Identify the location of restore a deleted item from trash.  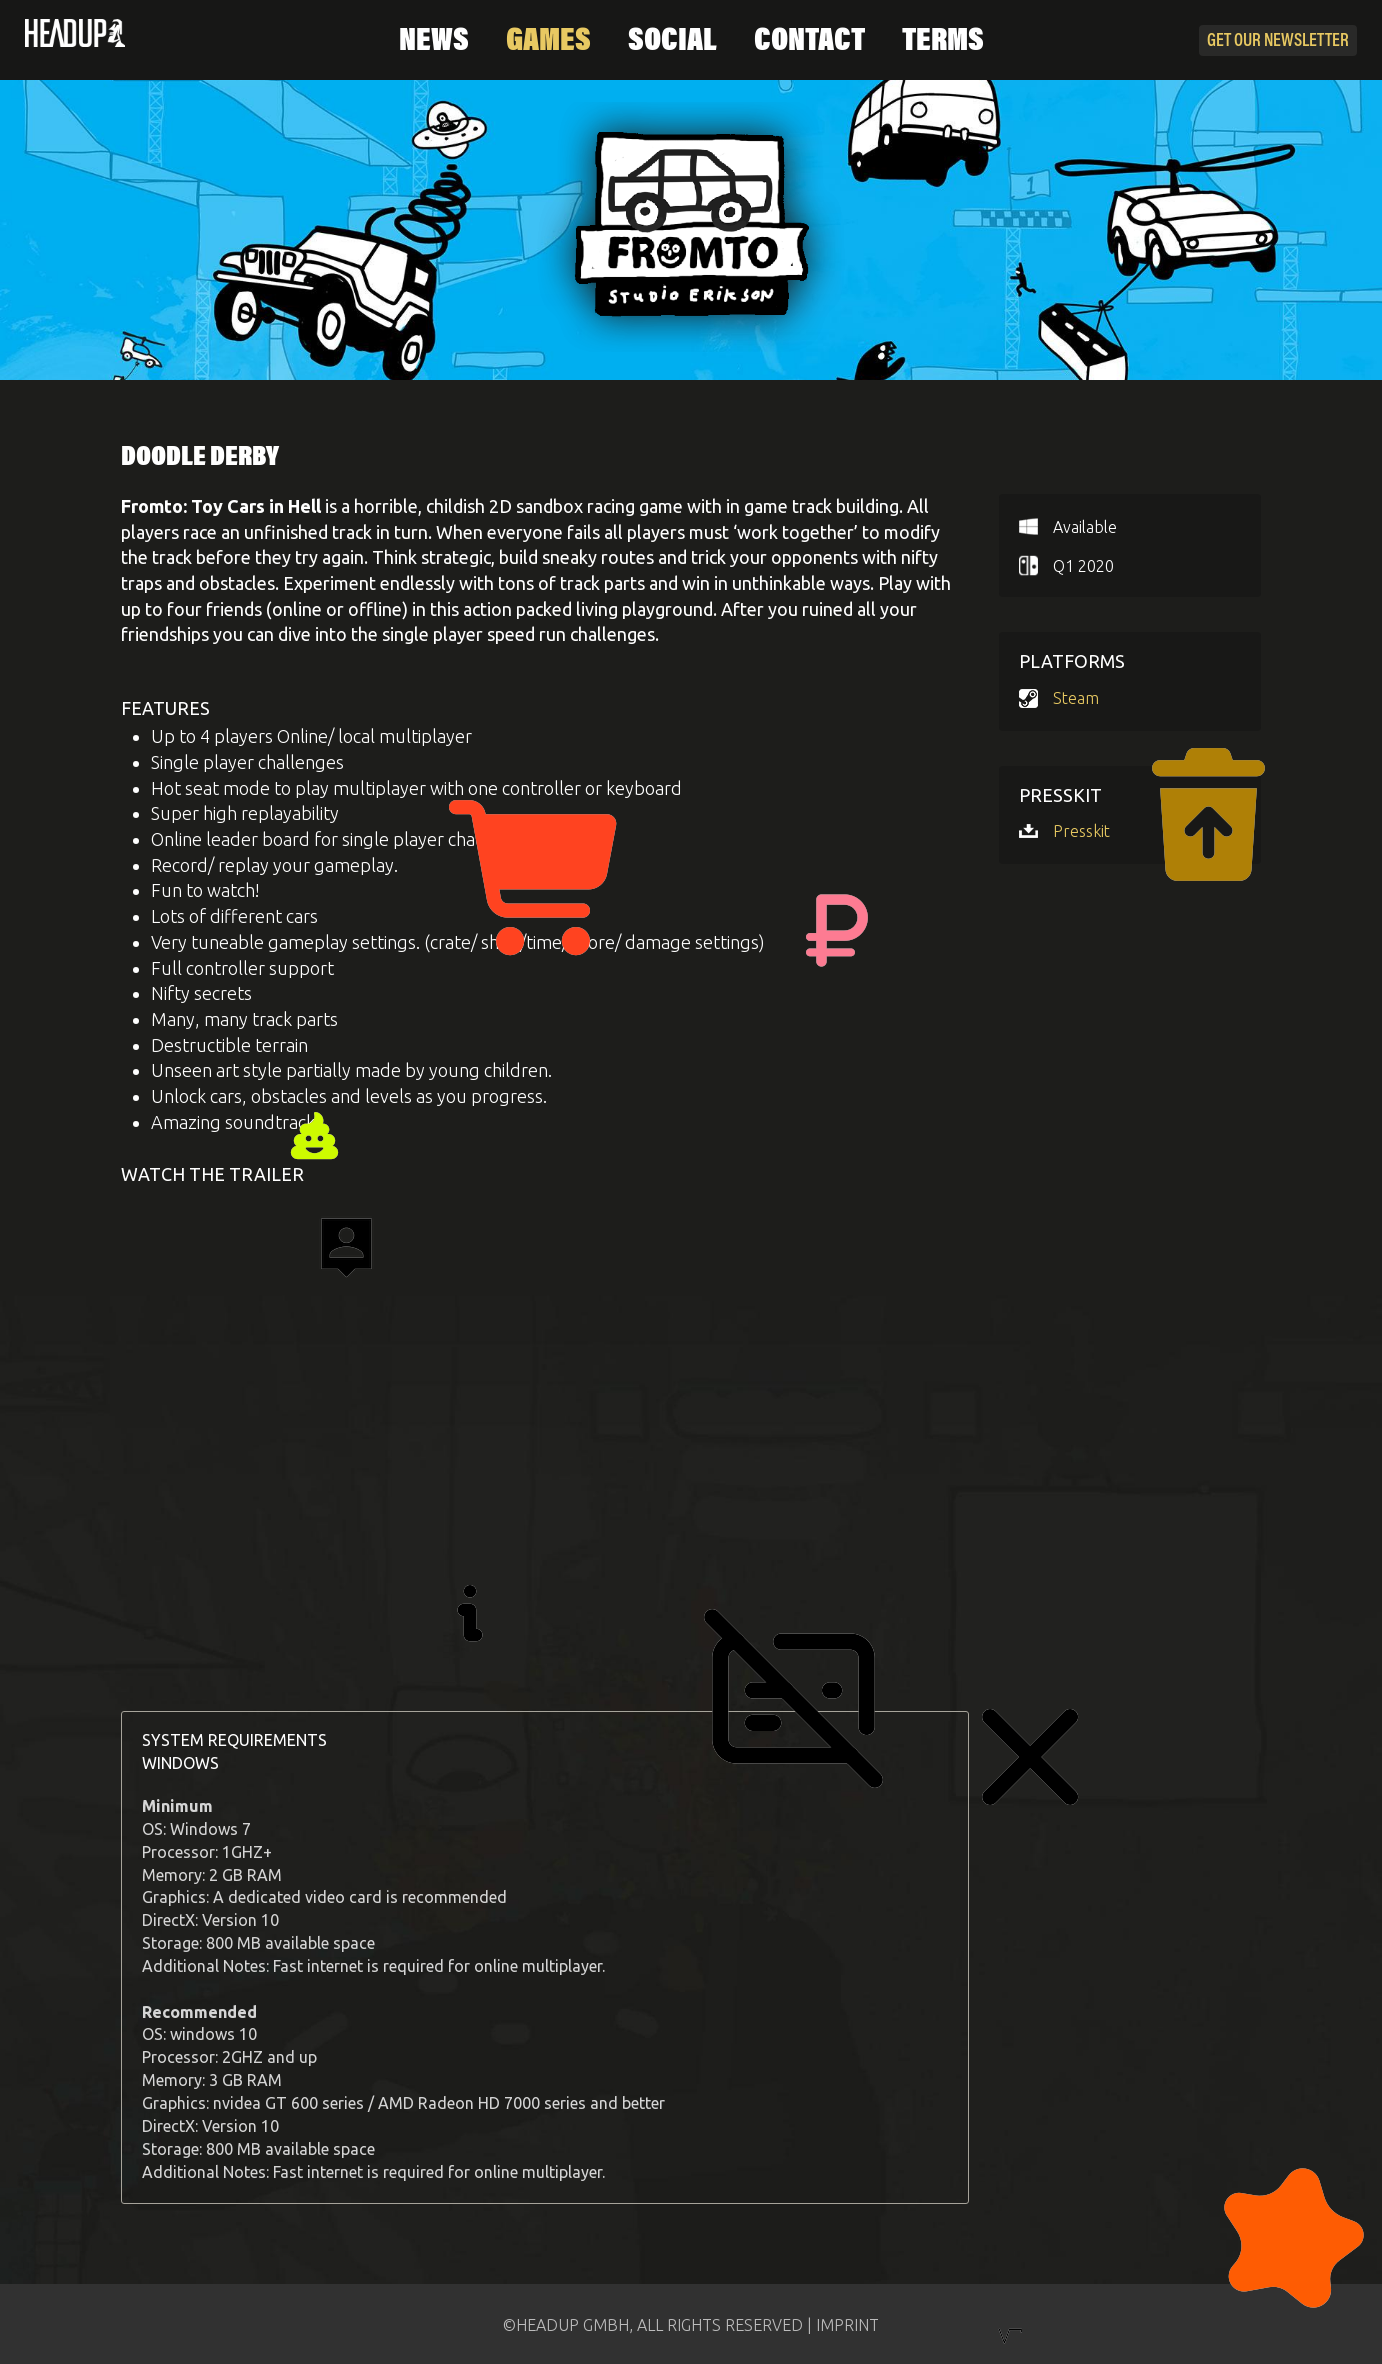
(1208, 816).